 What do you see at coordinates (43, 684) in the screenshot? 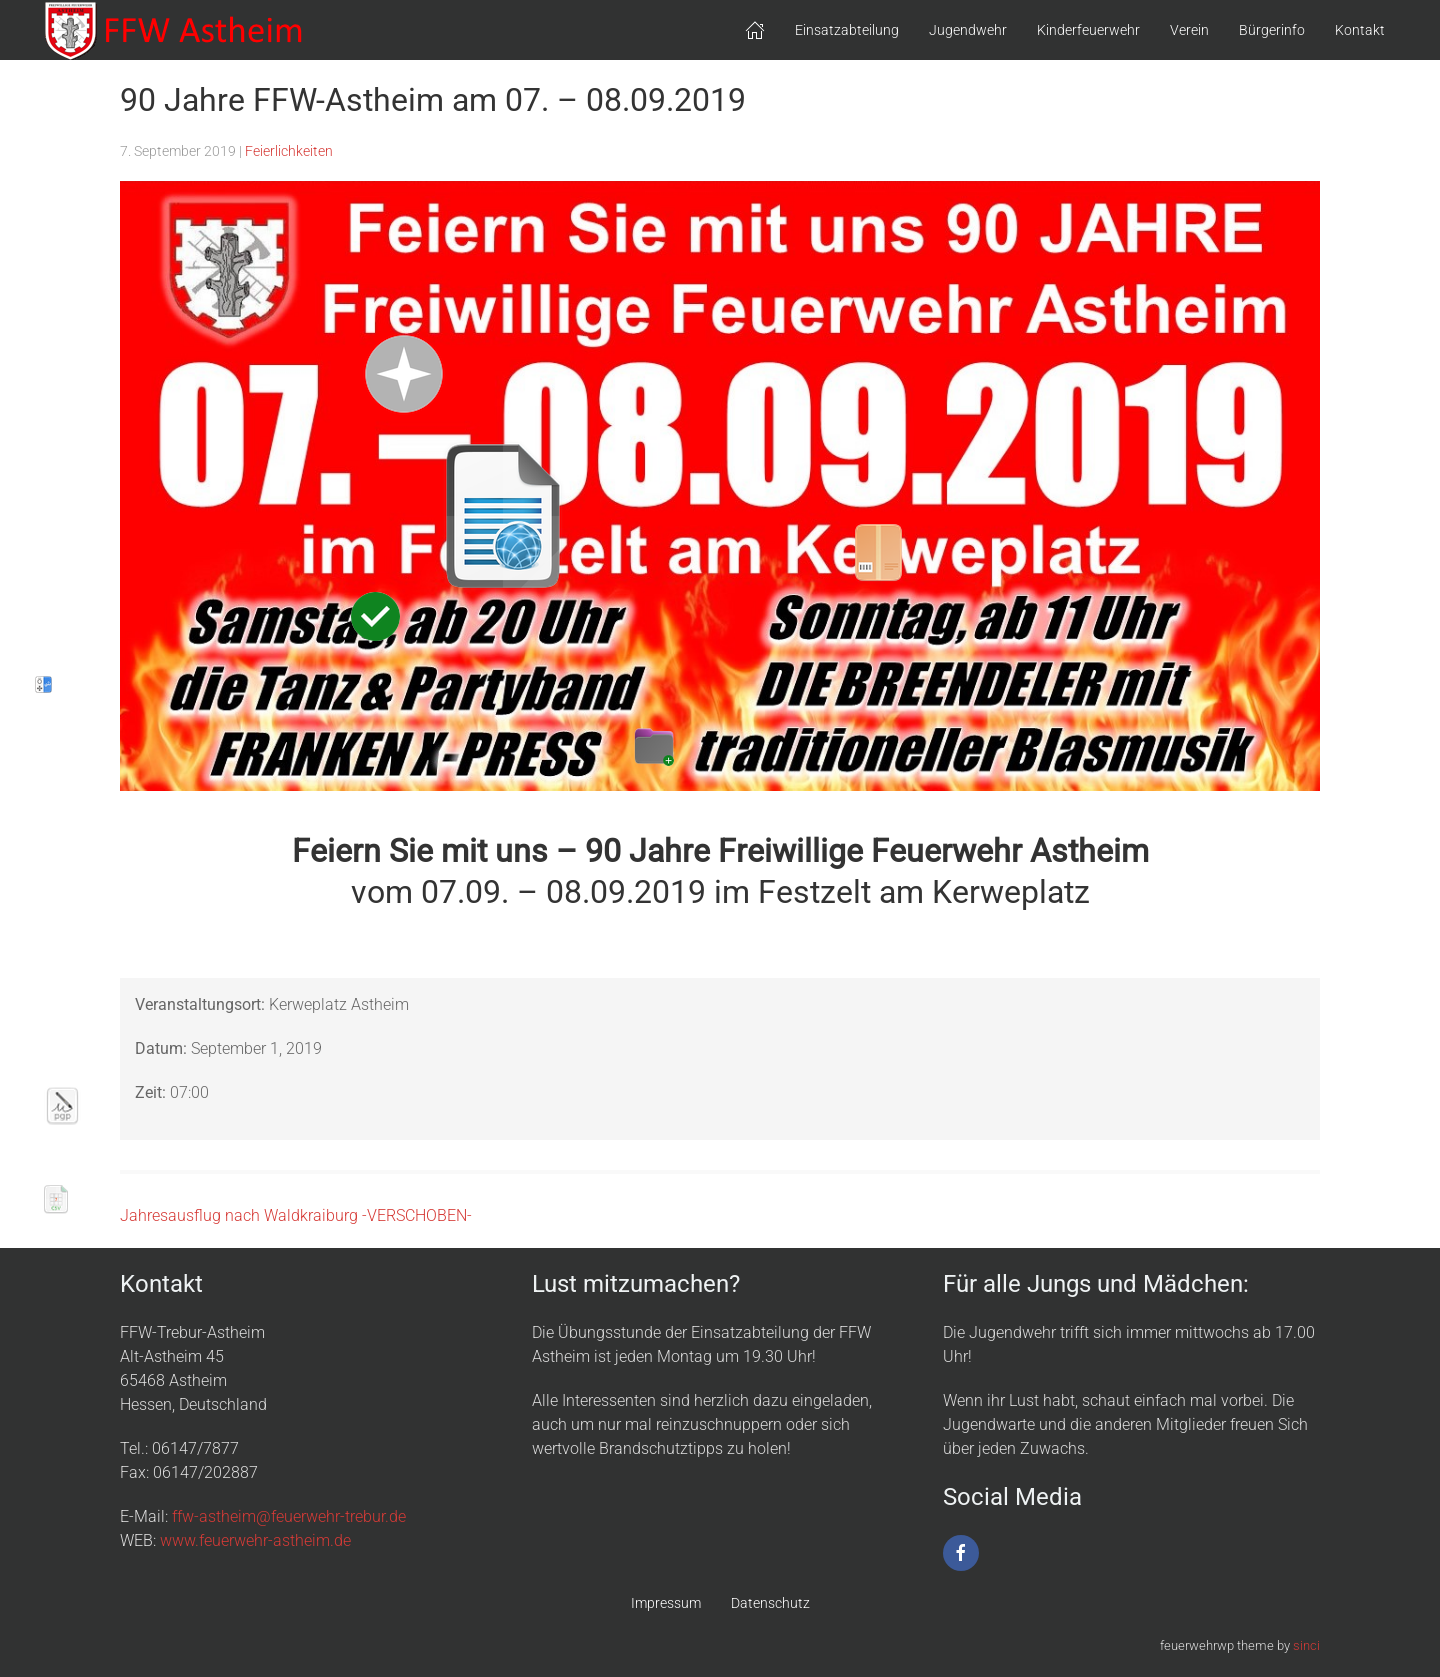
I see `open the character map application` at bounding box center [43, 684].